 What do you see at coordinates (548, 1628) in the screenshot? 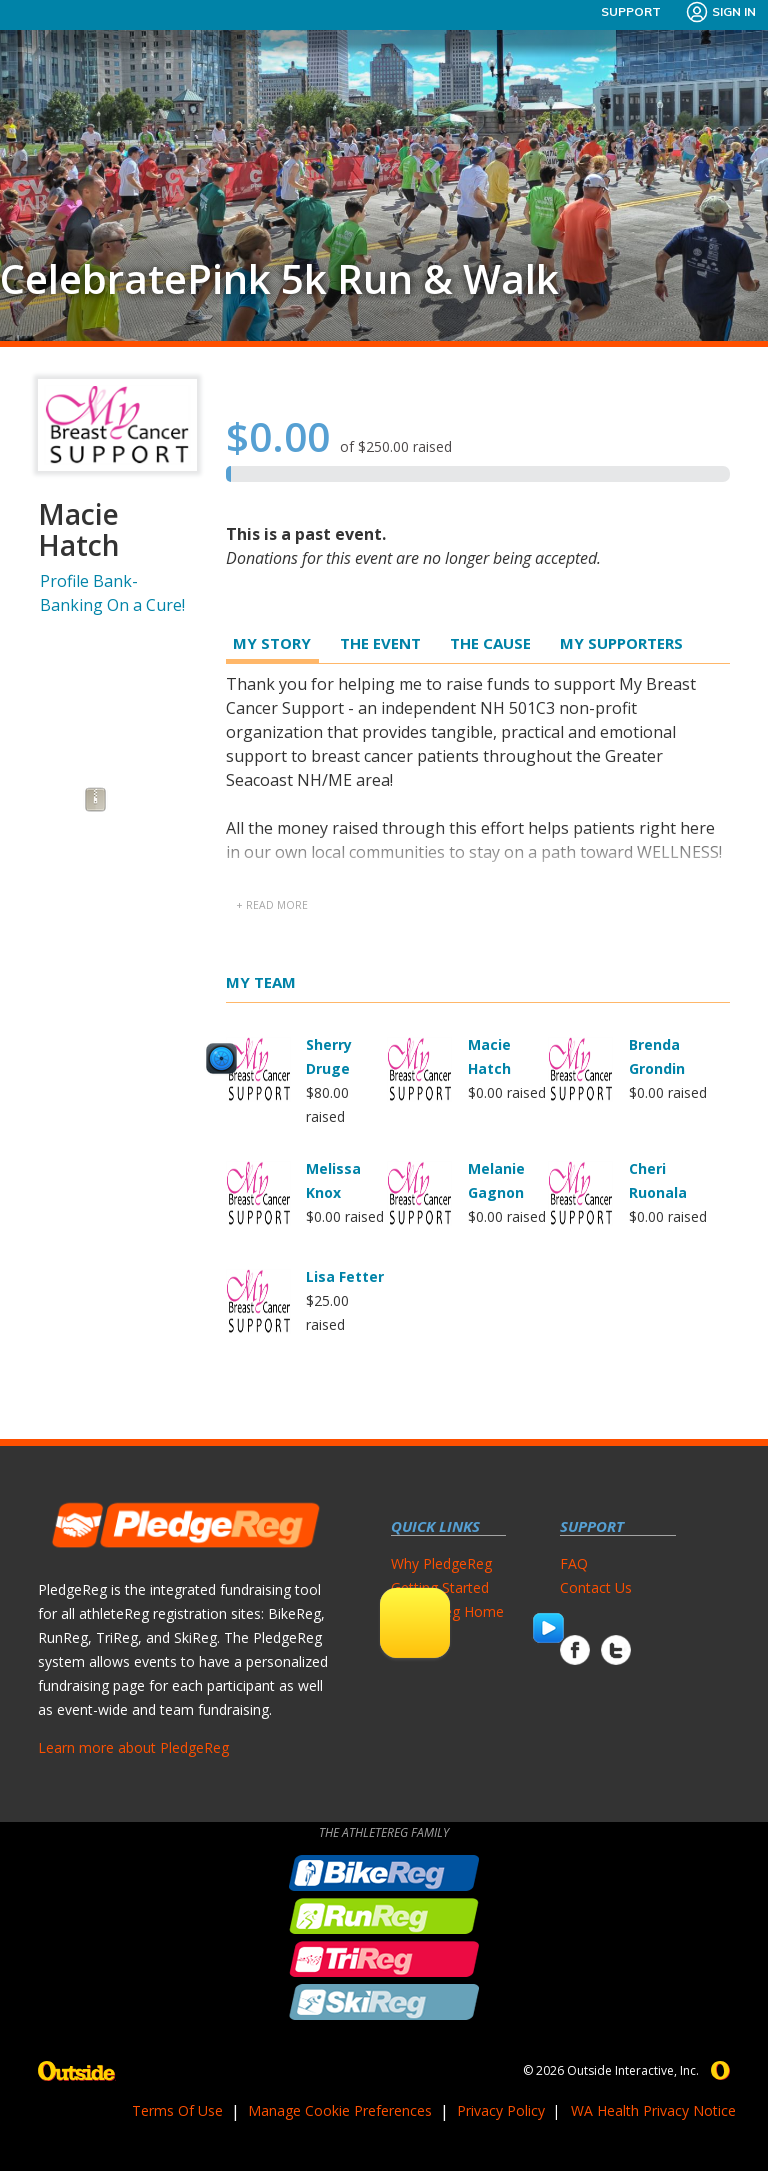
I see `open yesplaymusic app` at bounding box center [548, 1628].